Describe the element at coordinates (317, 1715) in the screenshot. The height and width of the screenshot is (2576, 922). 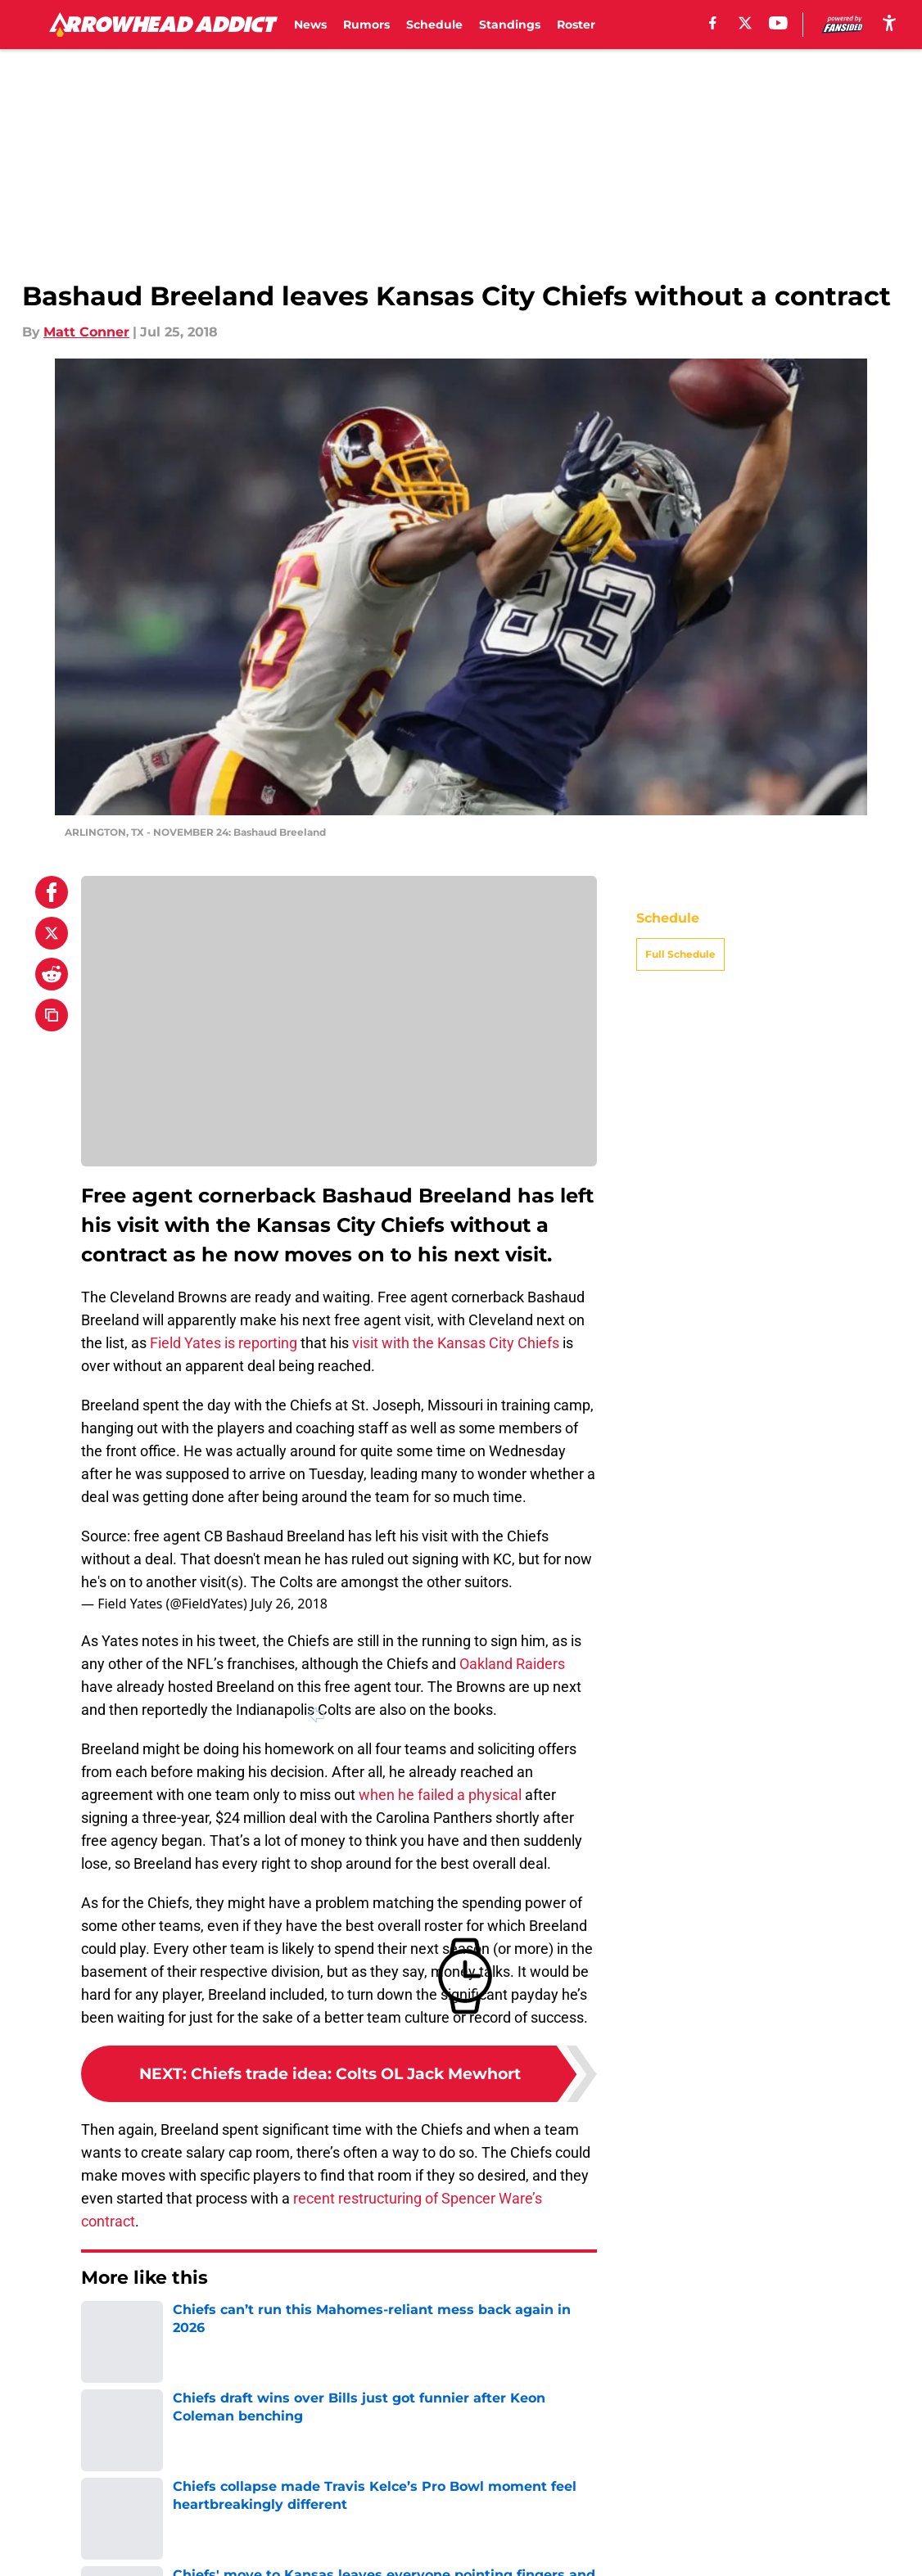
I see `go back to the previous screen` at that location.